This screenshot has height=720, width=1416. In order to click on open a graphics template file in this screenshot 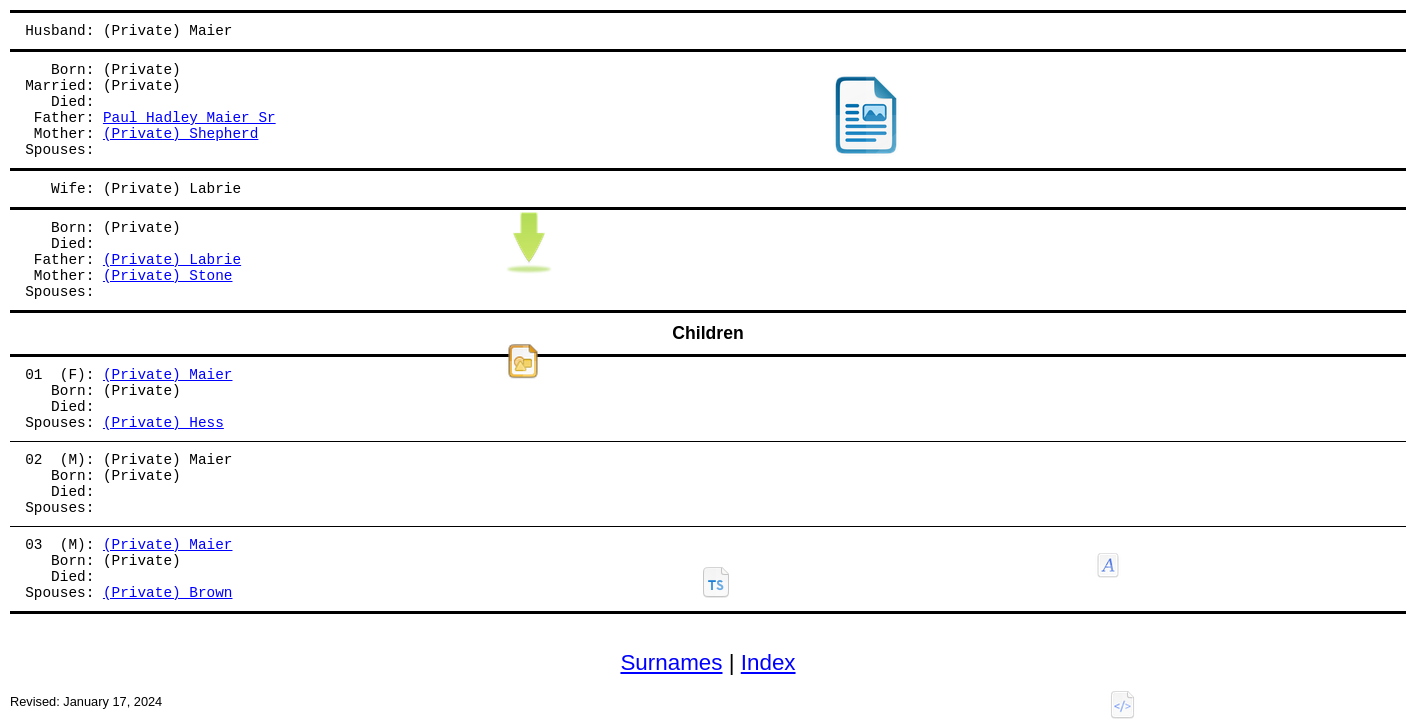, I will do `click(523, 361)`.